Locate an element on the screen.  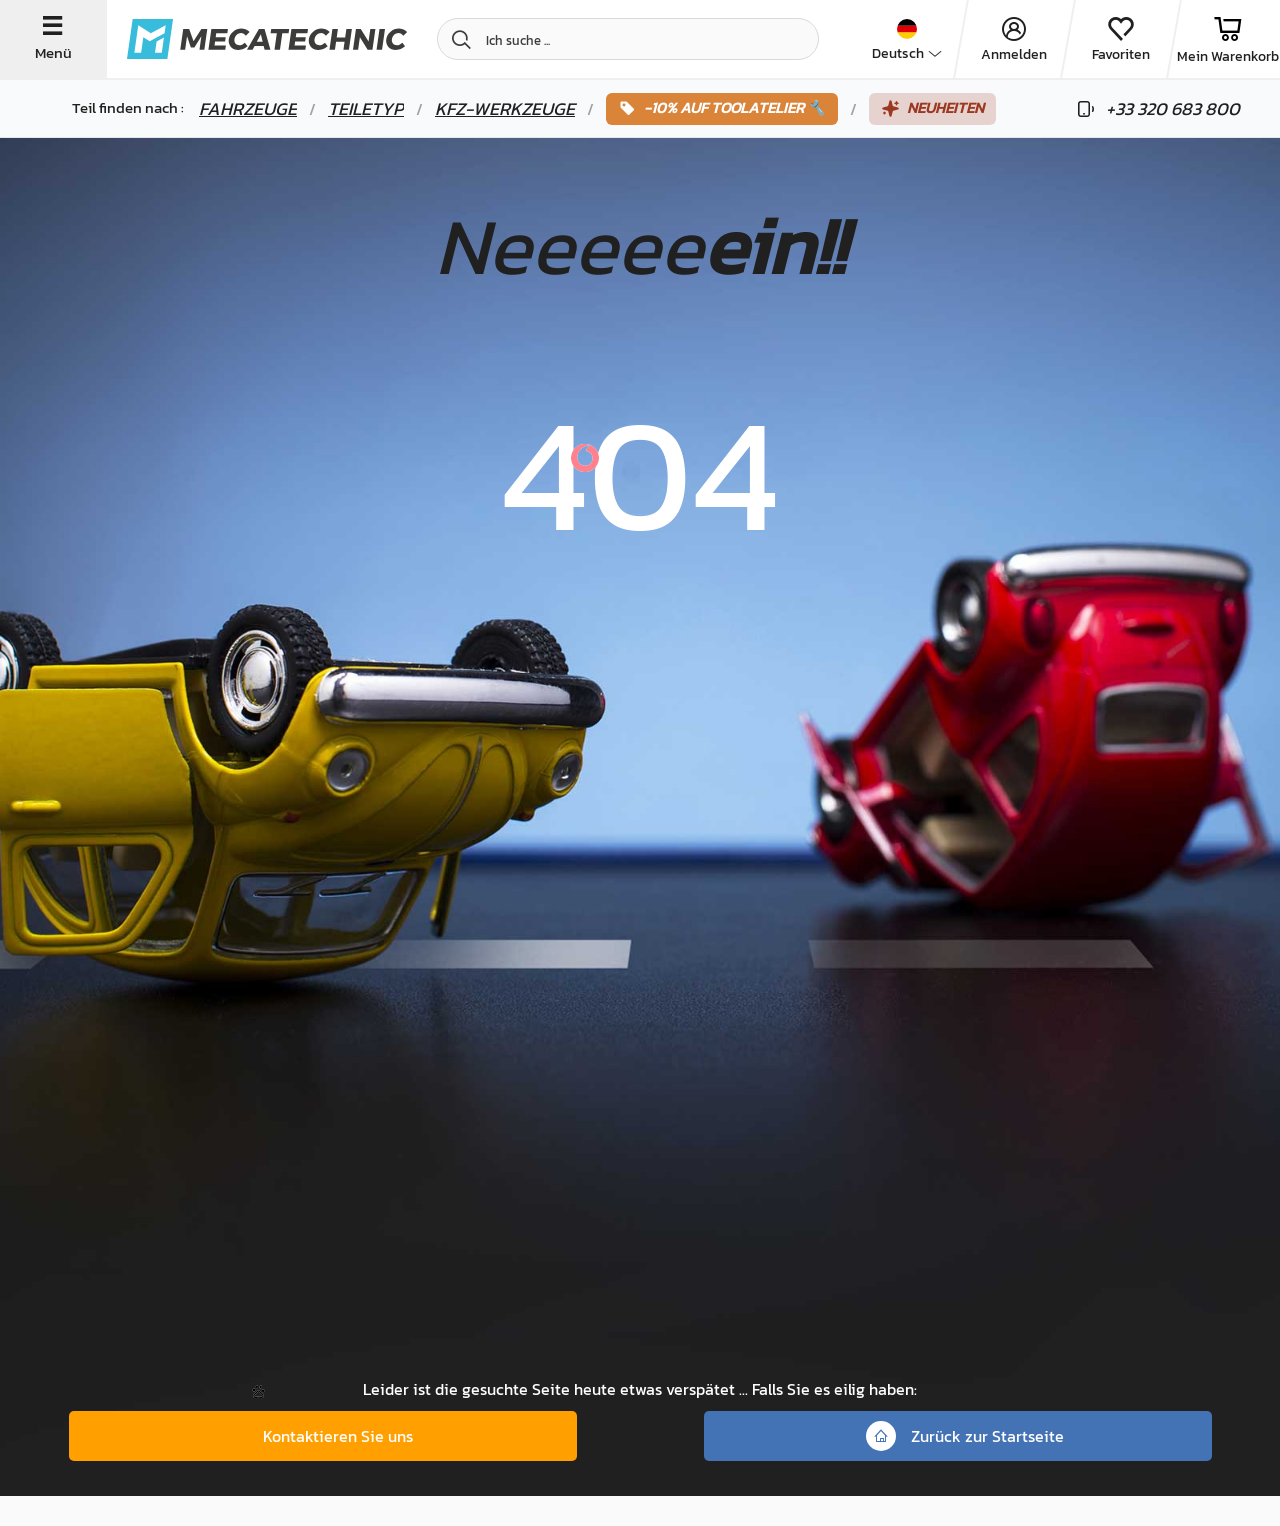
open Baidu app is located at coordinates (258, 1391).